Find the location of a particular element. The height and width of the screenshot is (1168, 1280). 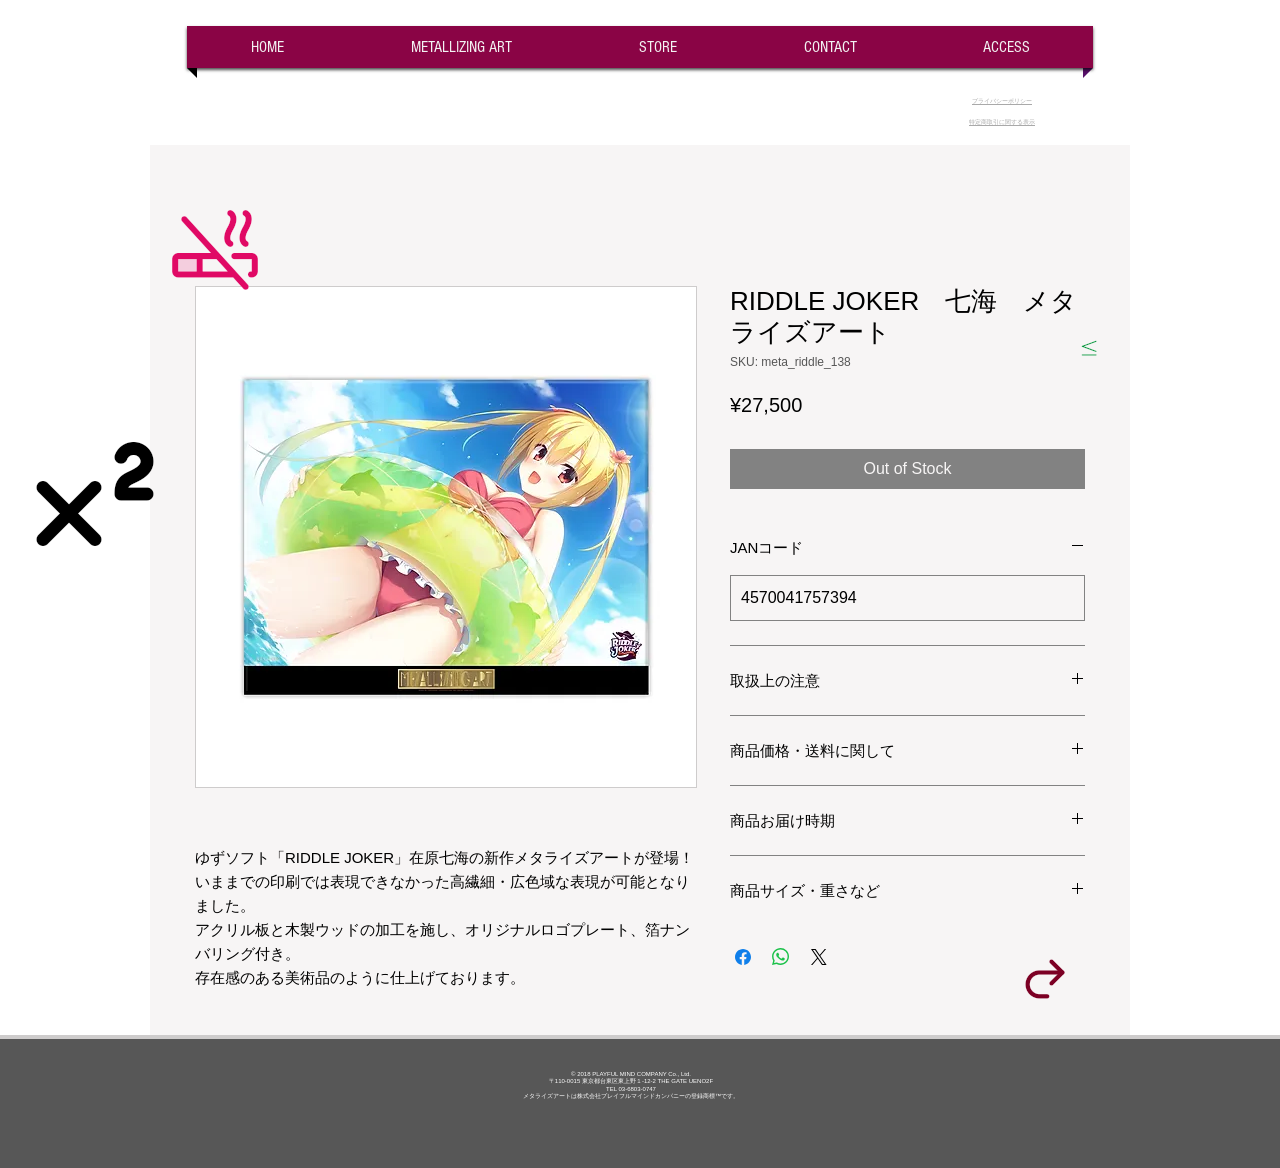

redo the last undone action is located at coordinates (1045, 979).